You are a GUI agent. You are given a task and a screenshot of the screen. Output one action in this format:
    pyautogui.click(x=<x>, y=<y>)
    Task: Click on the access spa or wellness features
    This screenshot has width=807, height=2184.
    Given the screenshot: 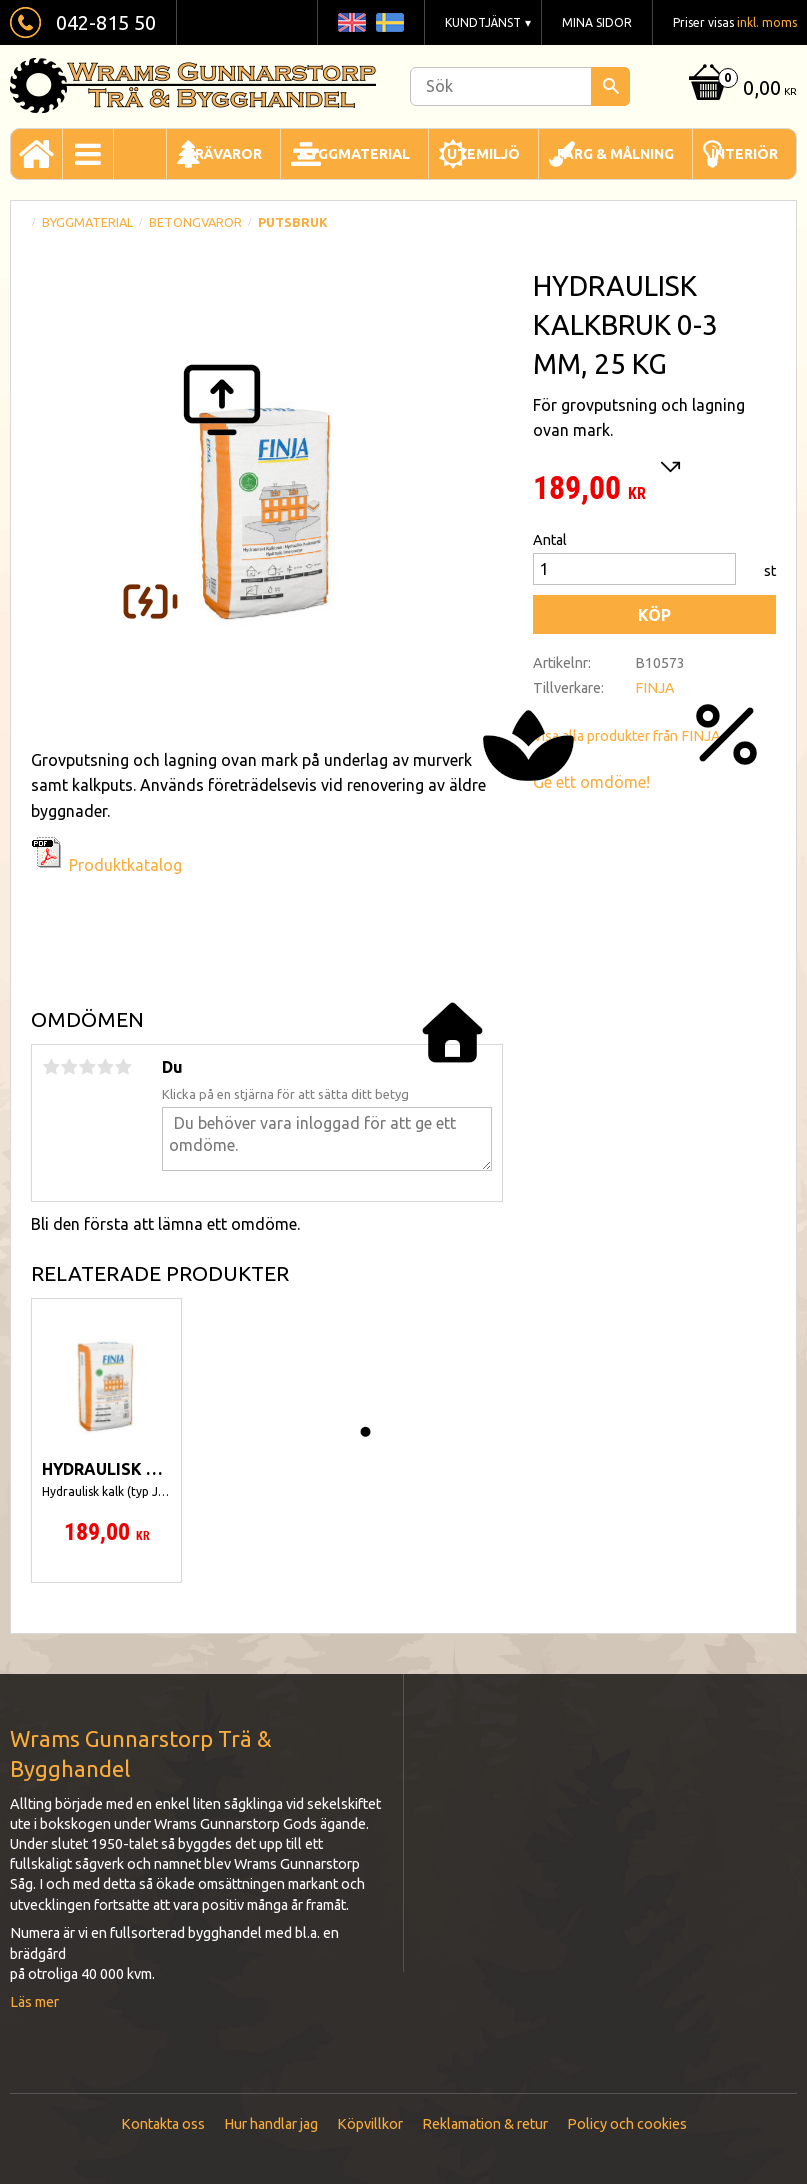 What is the action you would take?
    pyautogui.click(x=528, y=745)
    